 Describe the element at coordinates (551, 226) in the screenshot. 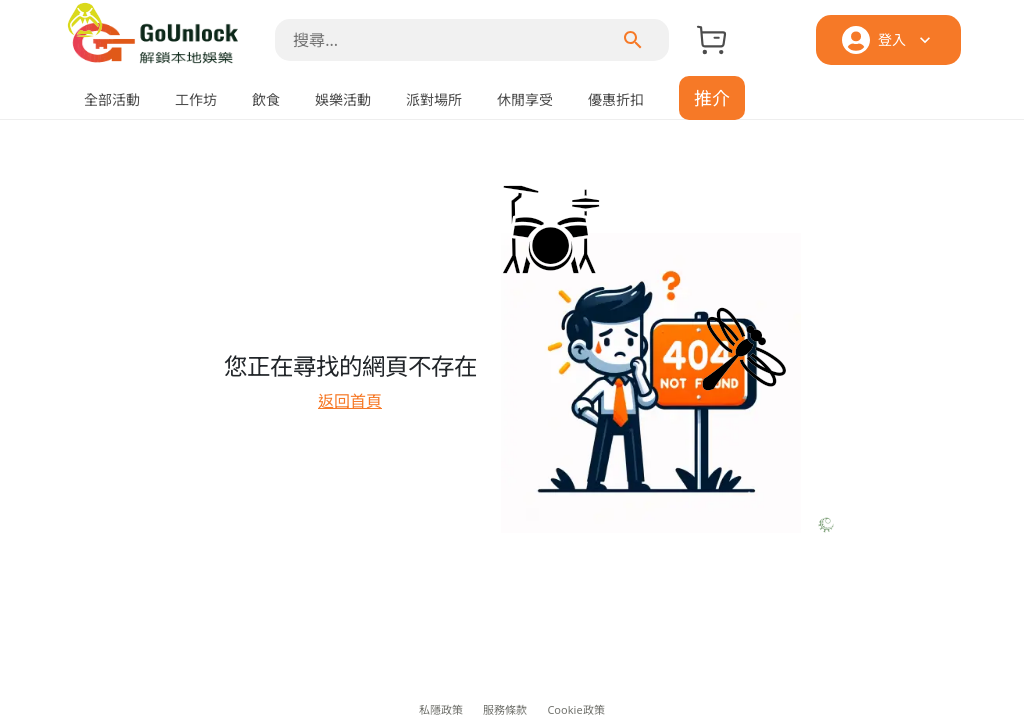

I see `access drum or percussion instruments` at that location.